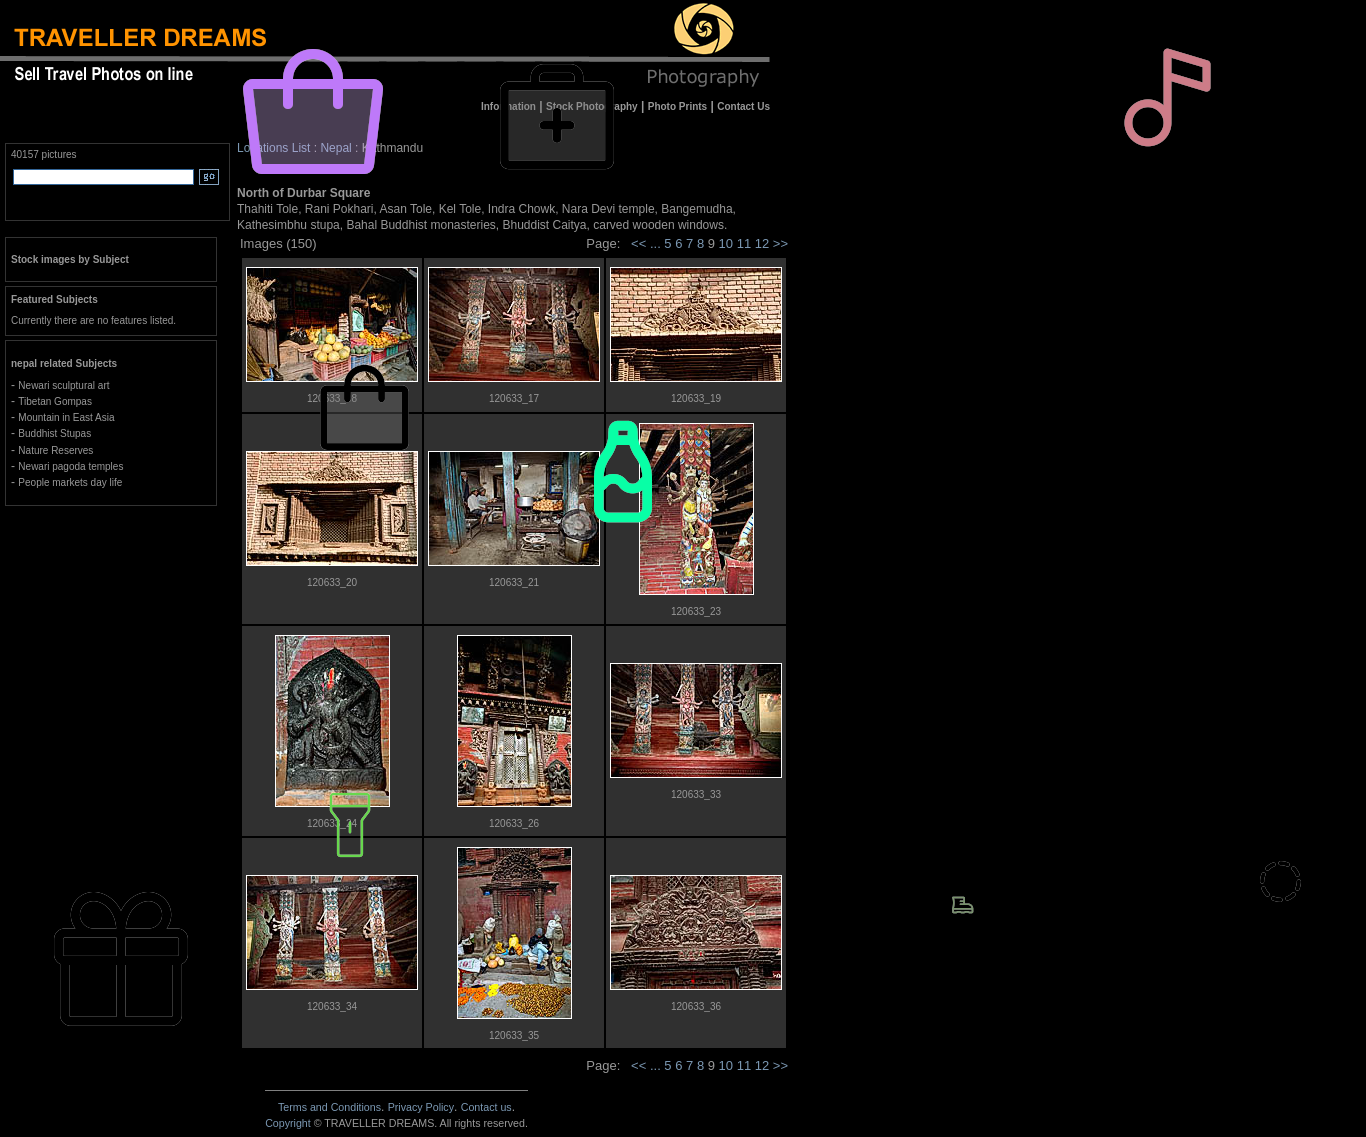 The image size is (1366, 1137). I want to click on browse footwear or shoe products, so click(962, 905).